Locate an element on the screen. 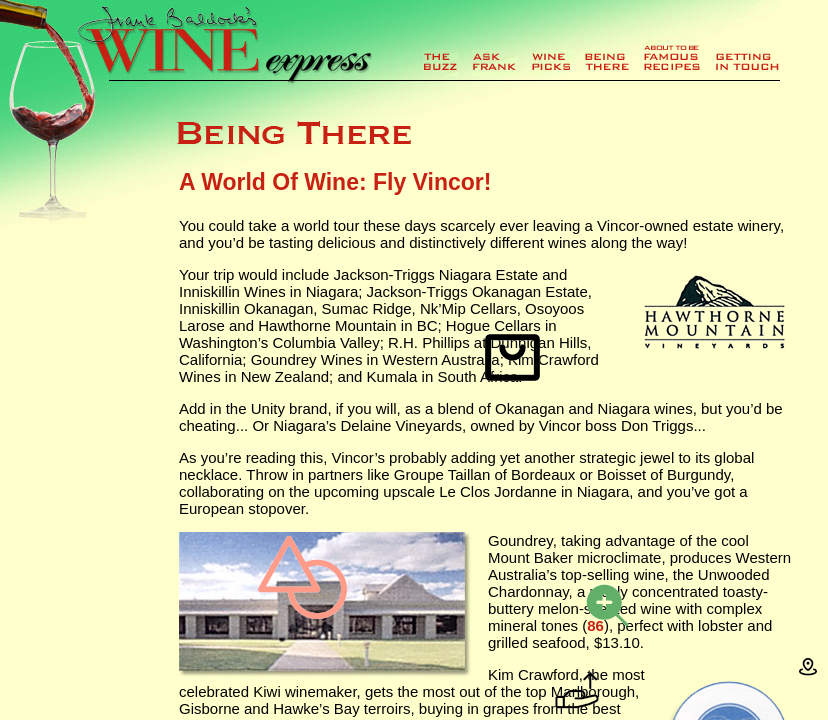 The width and height of the screenshot is (828, 720). upload or send via hand gesture is located at coordinates (578, 692).